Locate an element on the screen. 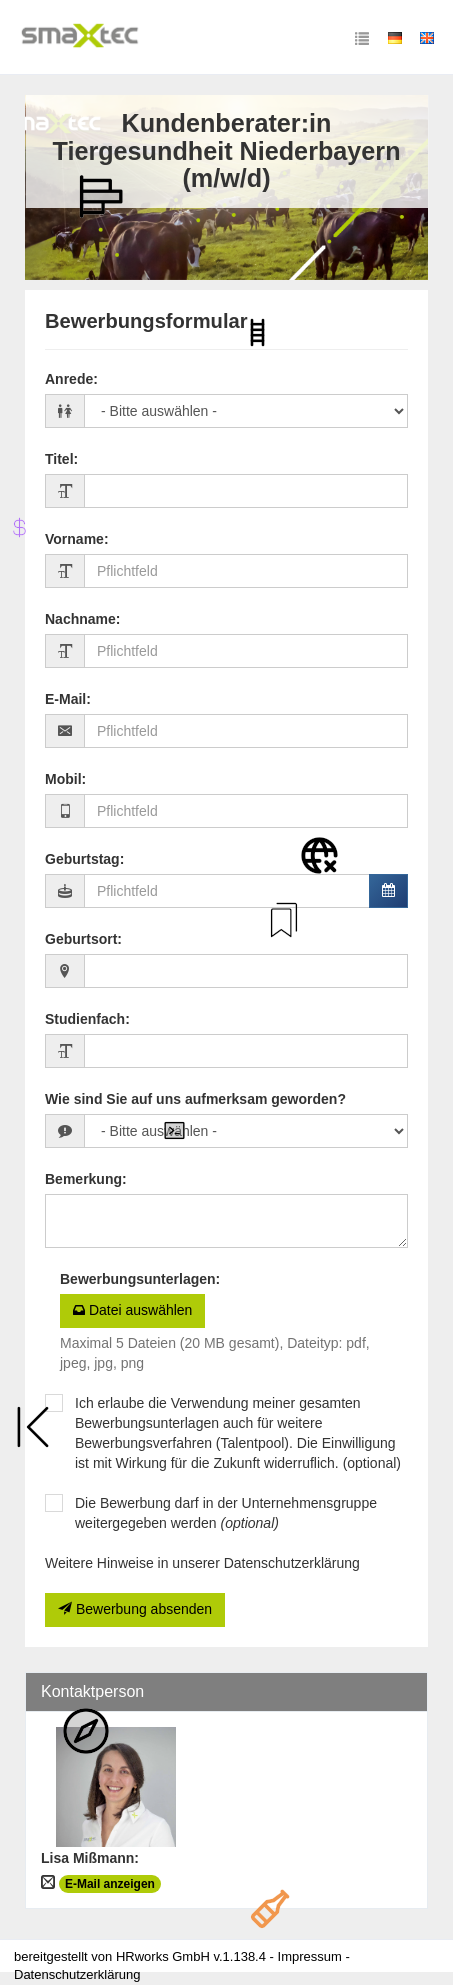 This screenshot has width=453, height=1985. view account balance or financial information is located at coordinates (19, 527).